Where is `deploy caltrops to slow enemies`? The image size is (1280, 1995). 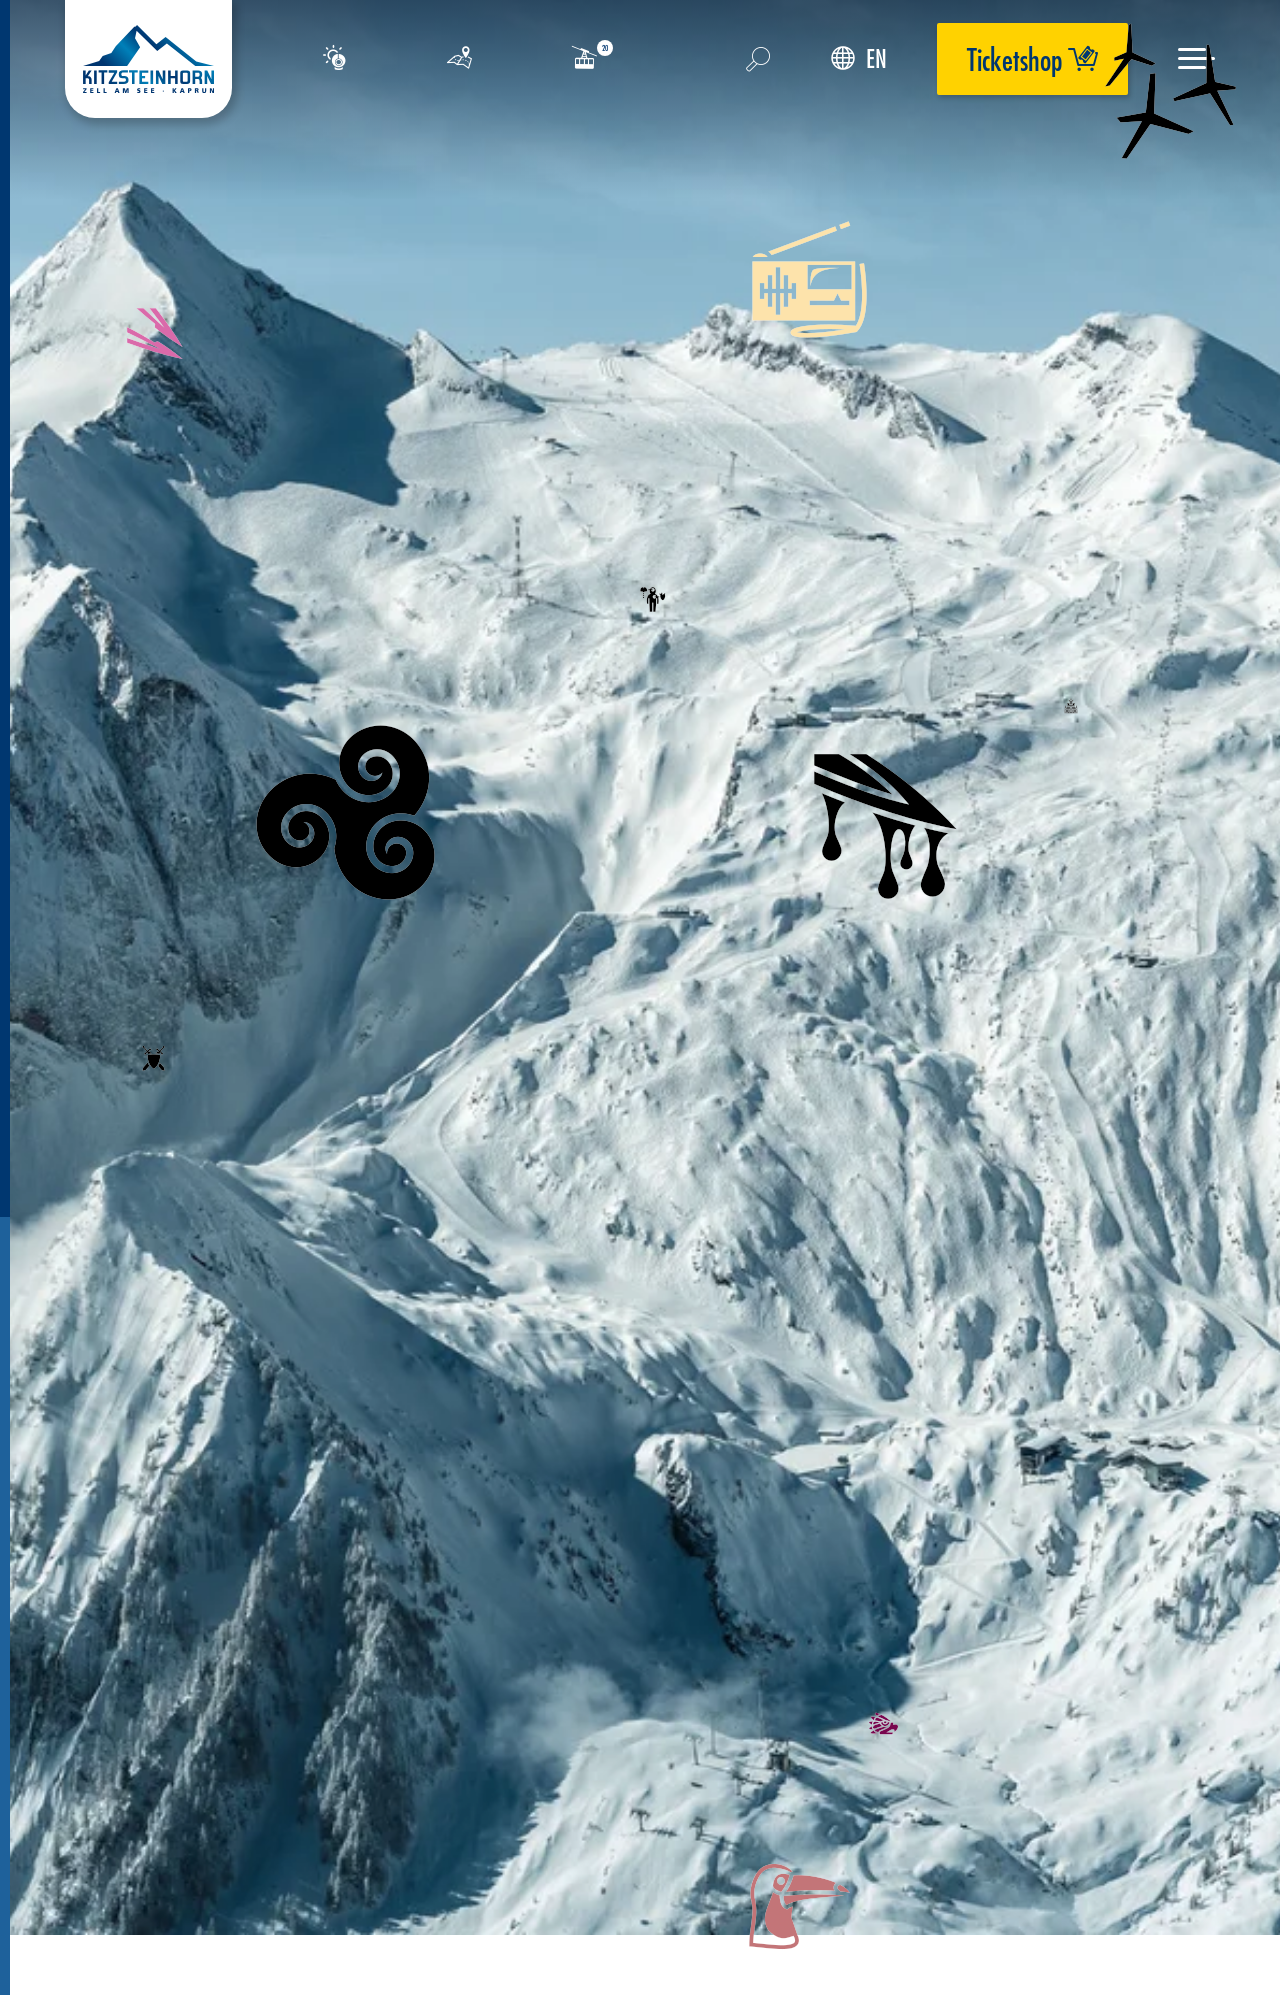
deploy caltrops to slow enemies is located at coordinates (1170, 91).